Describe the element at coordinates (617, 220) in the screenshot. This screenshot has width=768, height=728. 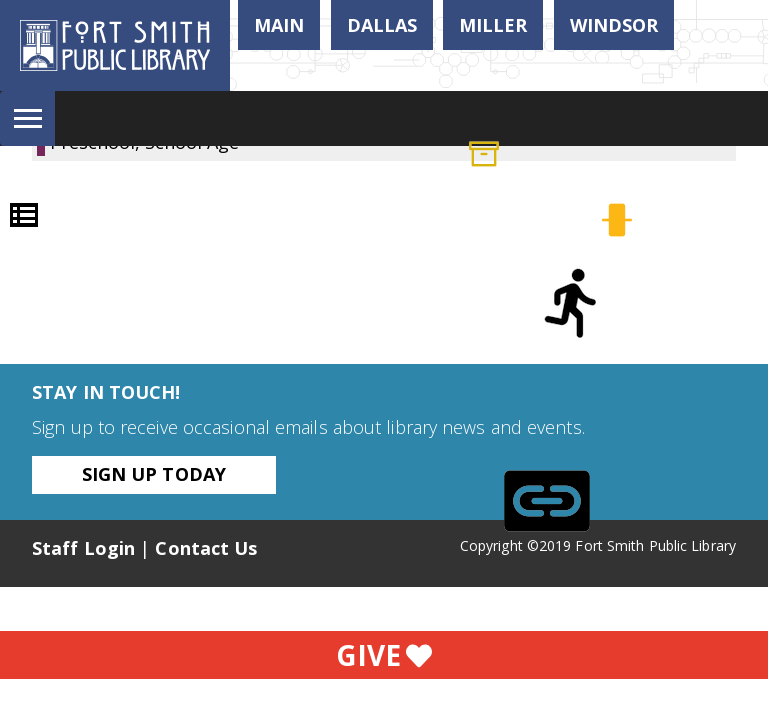
I see `align object to vertical center` at that location.